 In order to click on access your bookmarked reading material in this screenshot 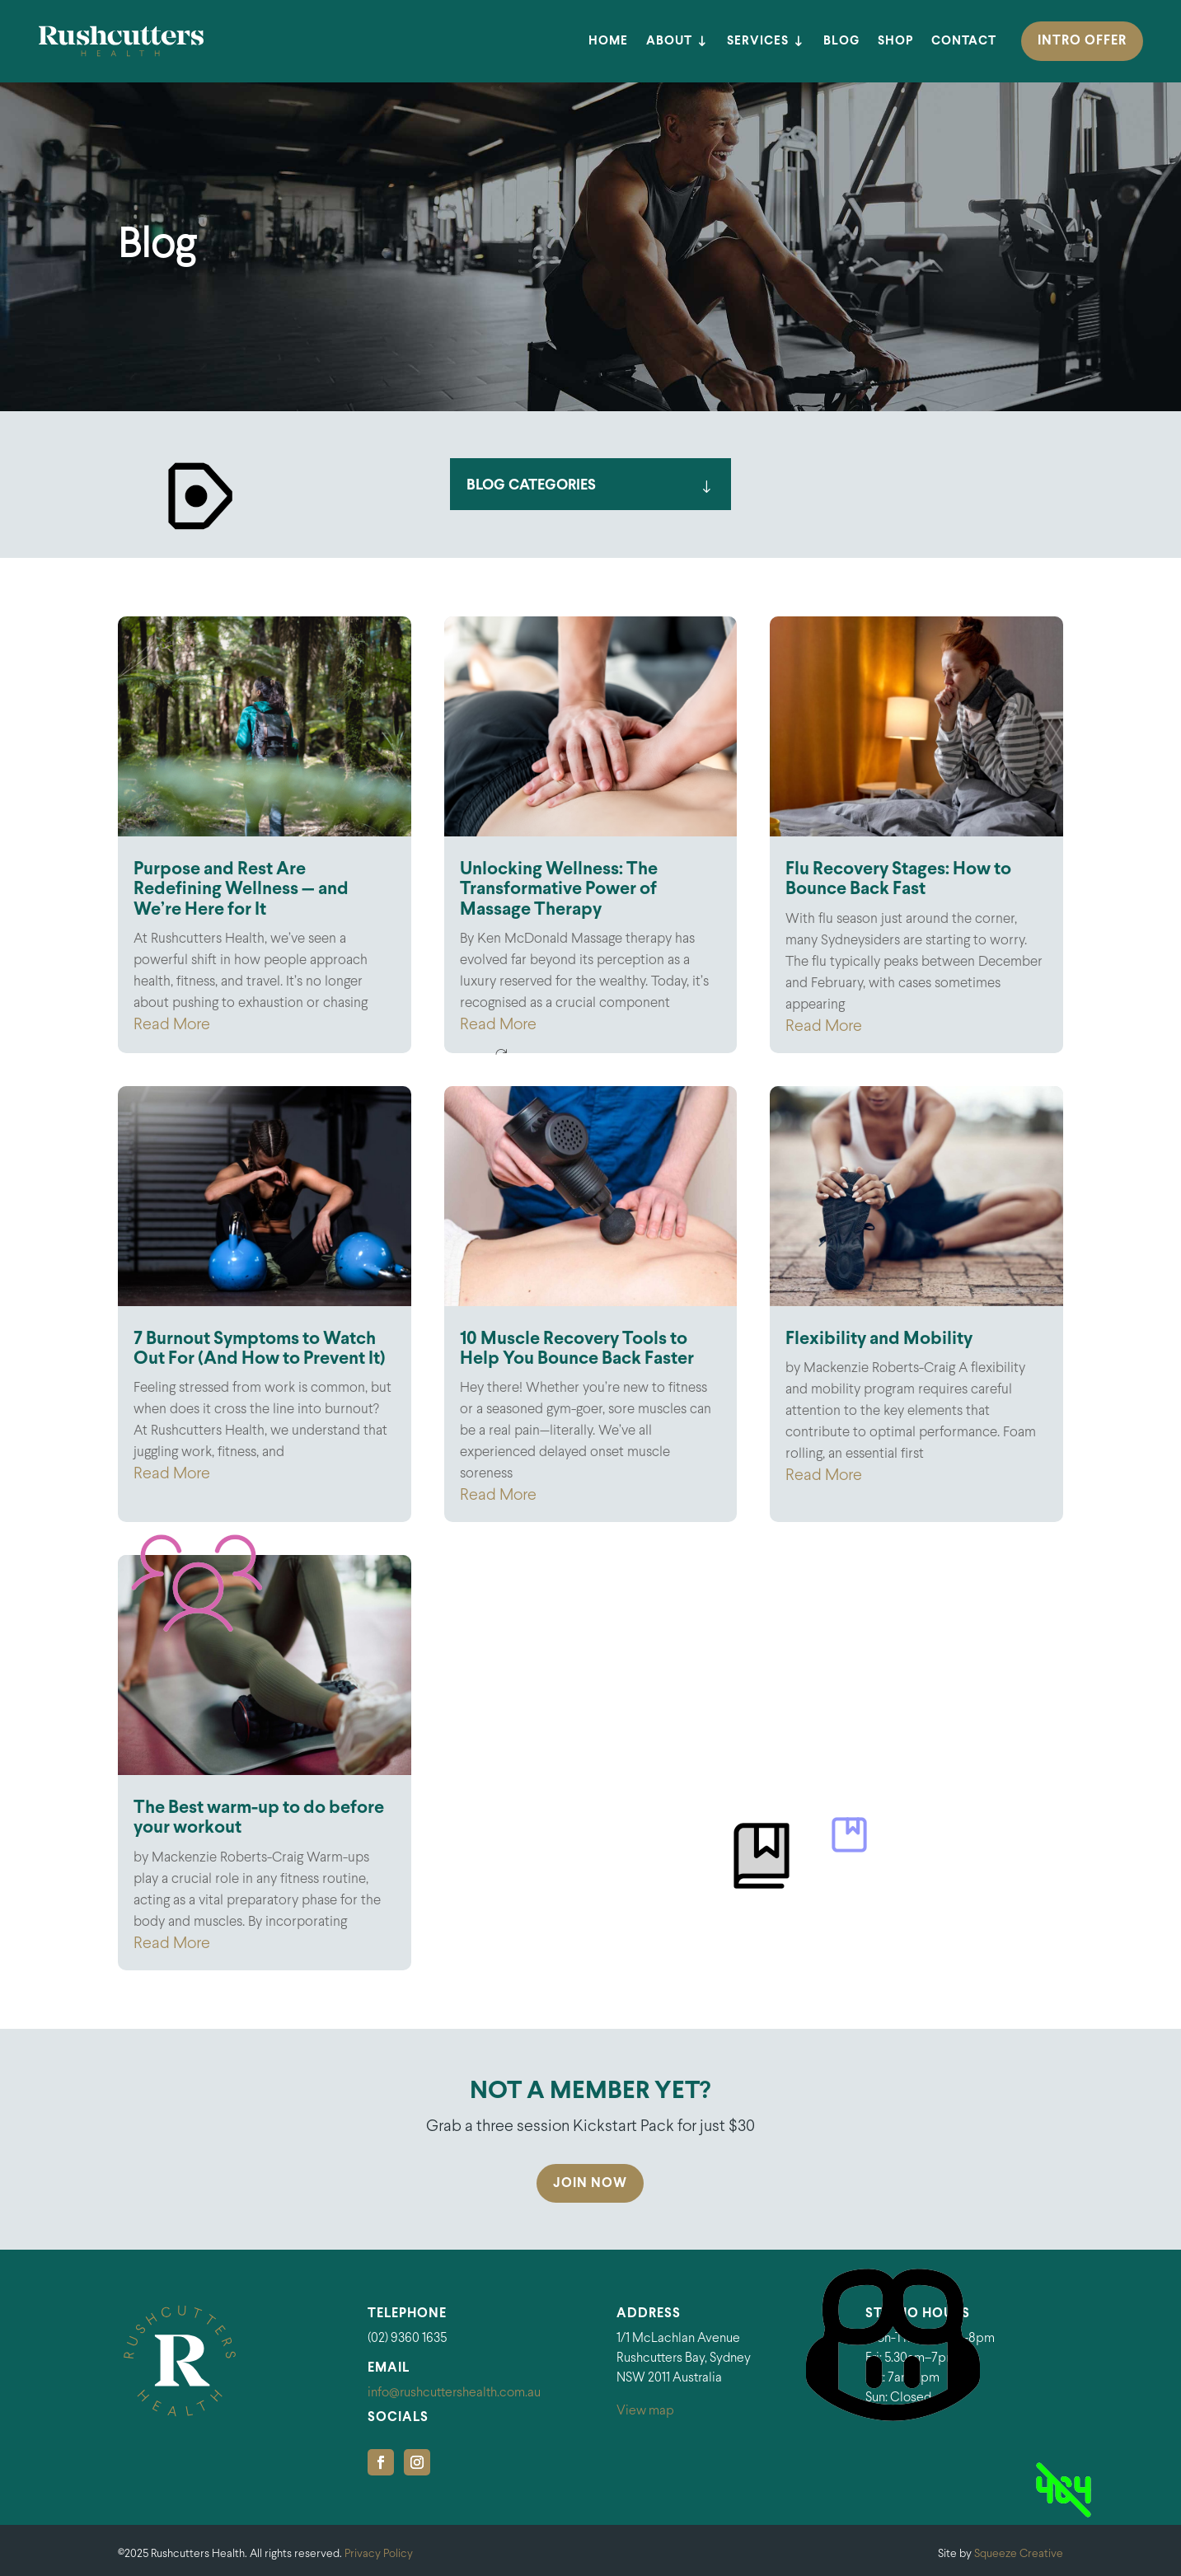, I will do `click(762, 1856)`.